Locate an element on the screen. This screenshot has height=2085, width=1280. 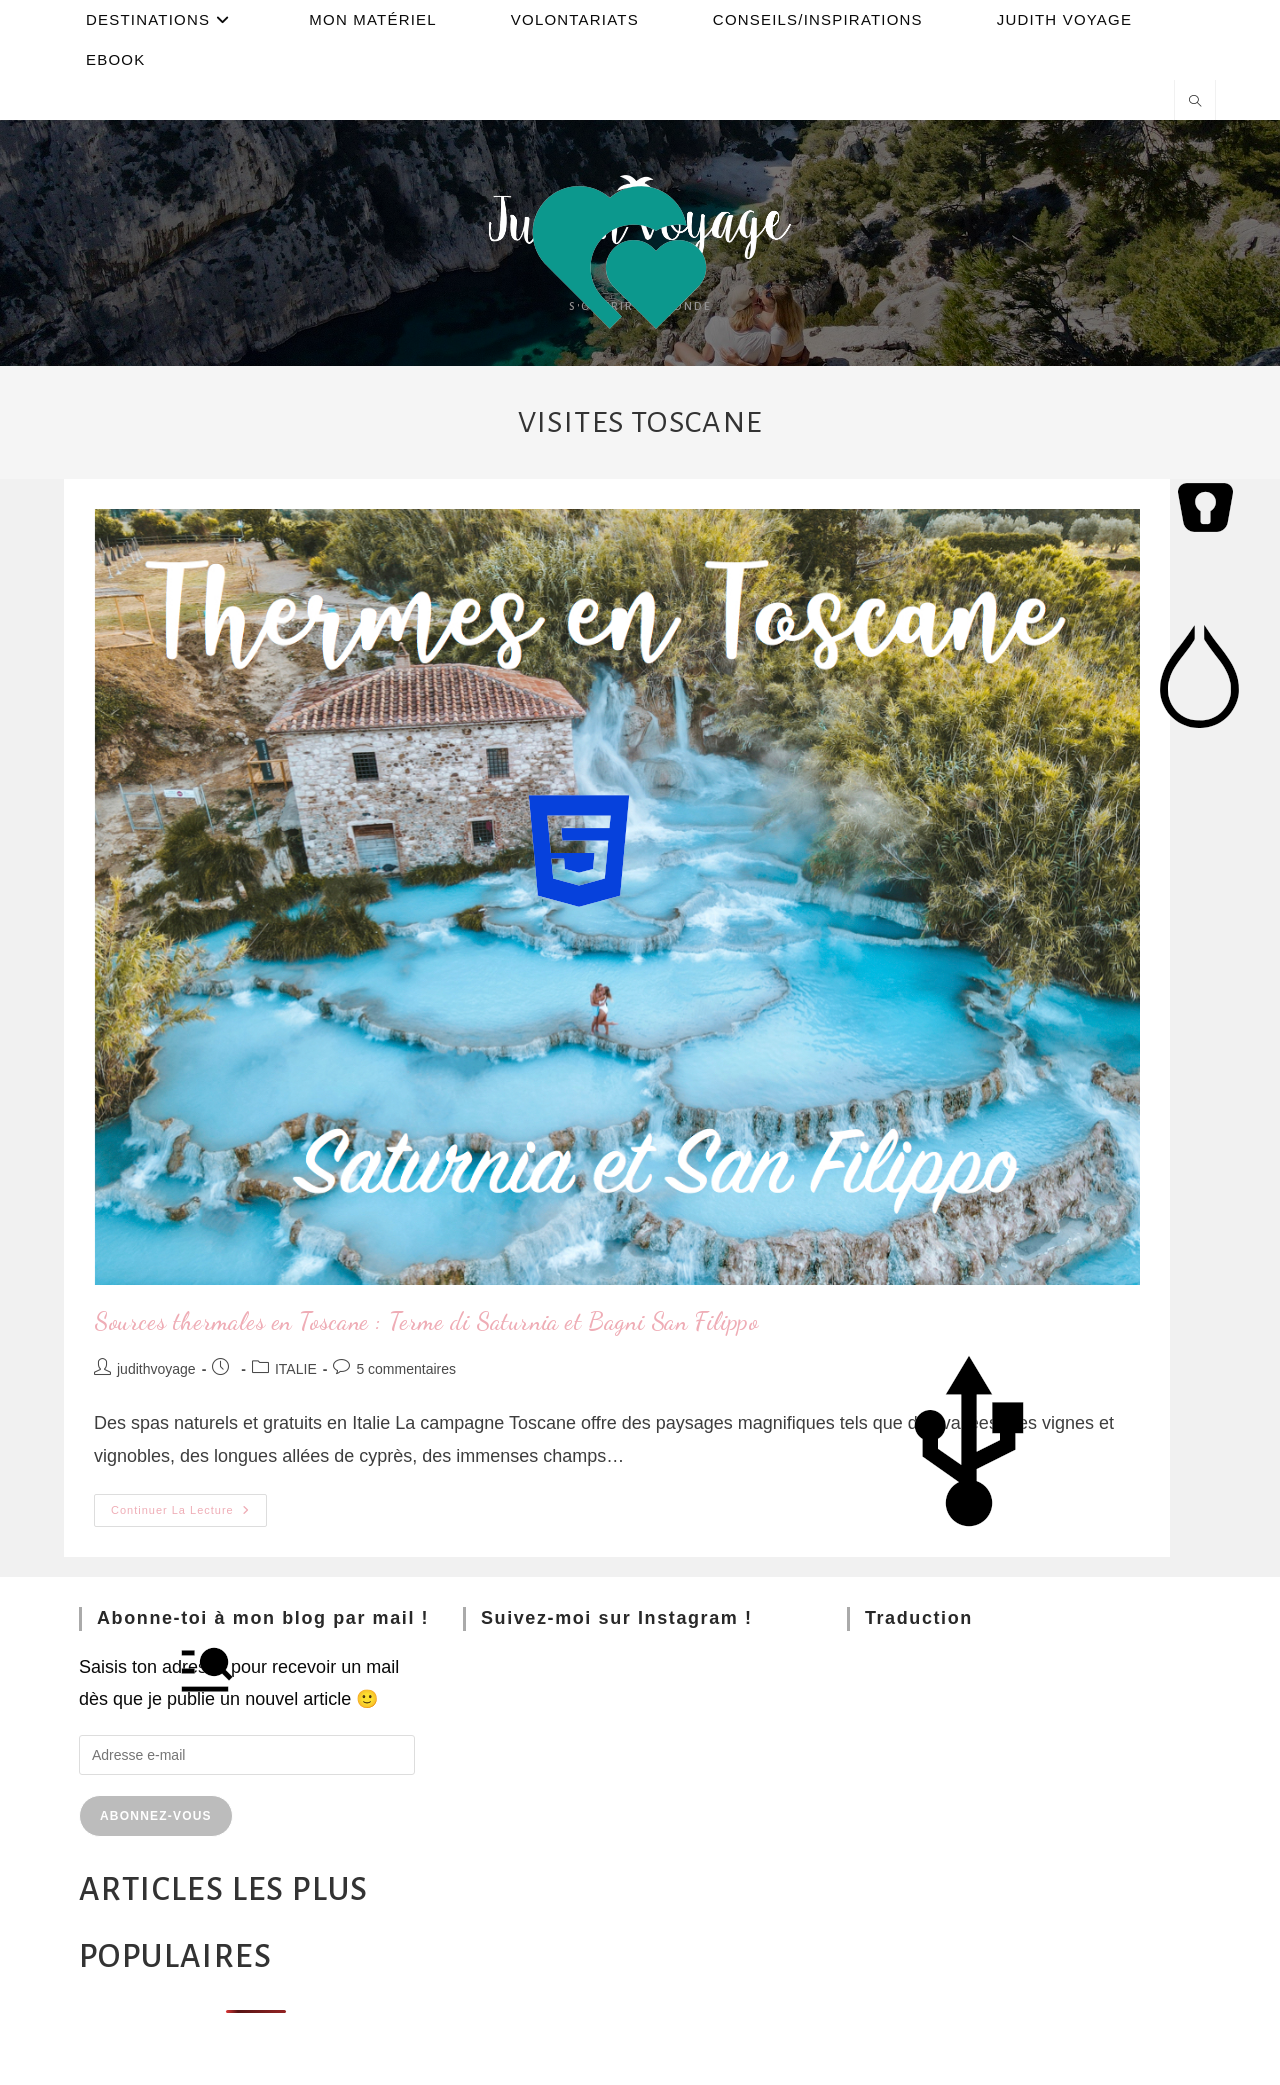
indicates USB connection available is located at coordinates (969, 1441).